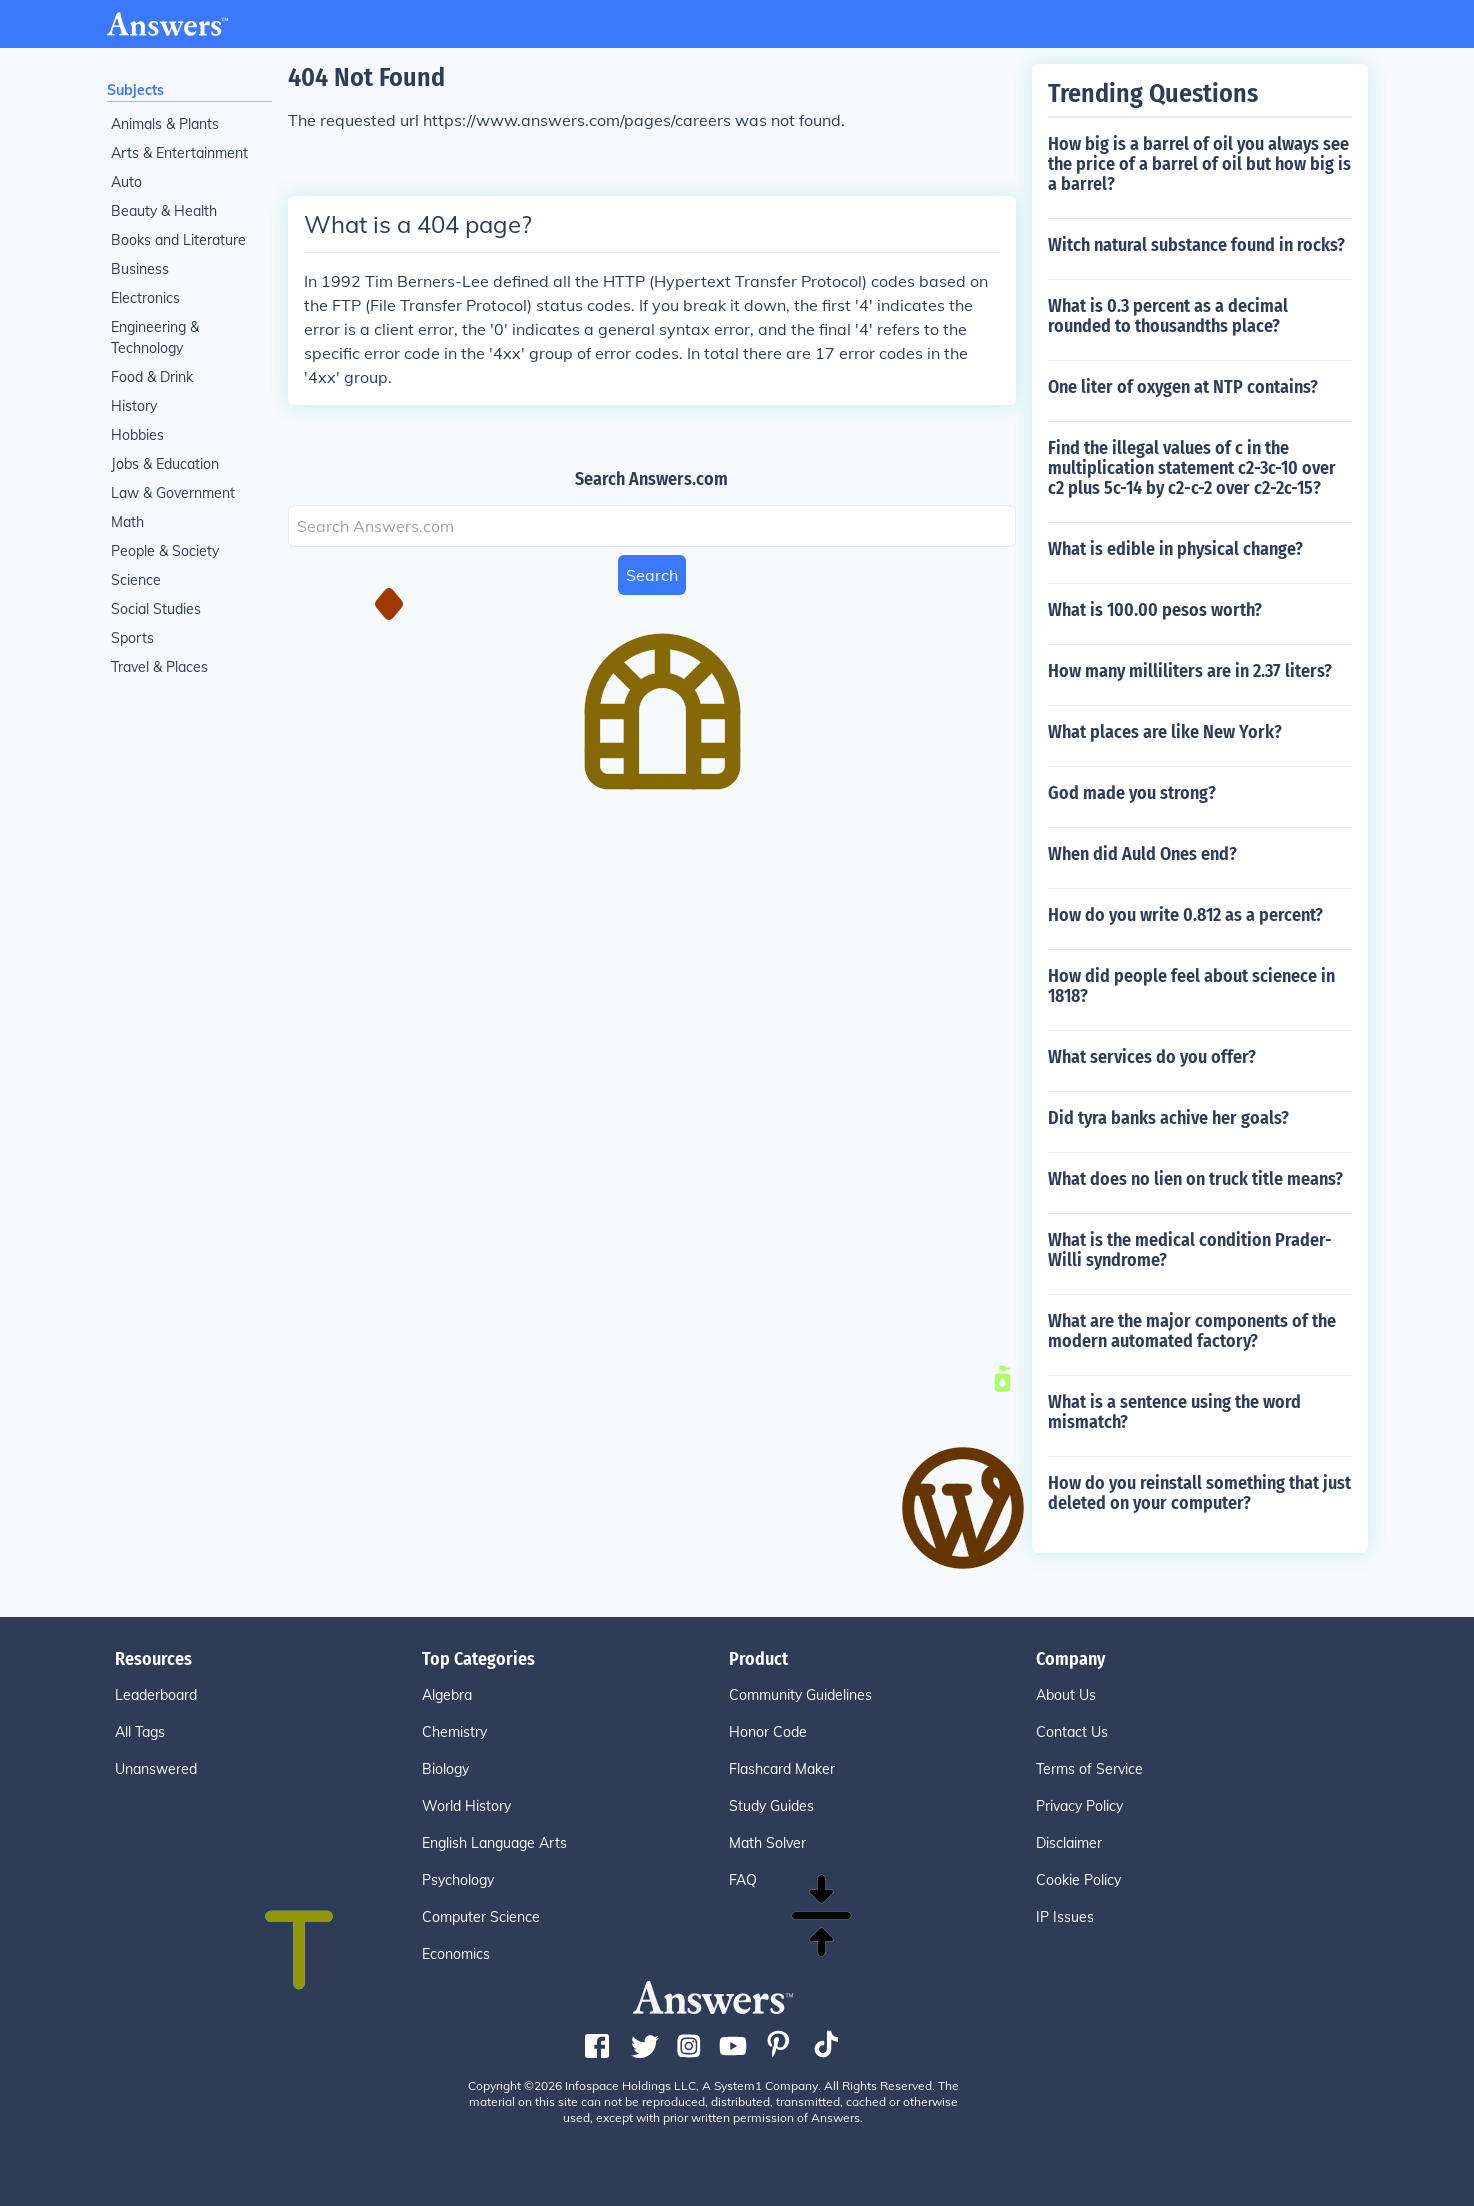  What do you see at coordinates (389, 604) in the screenshot?
I see `add or select a keyframe in animation timeline` at bounding box center [389, 604].